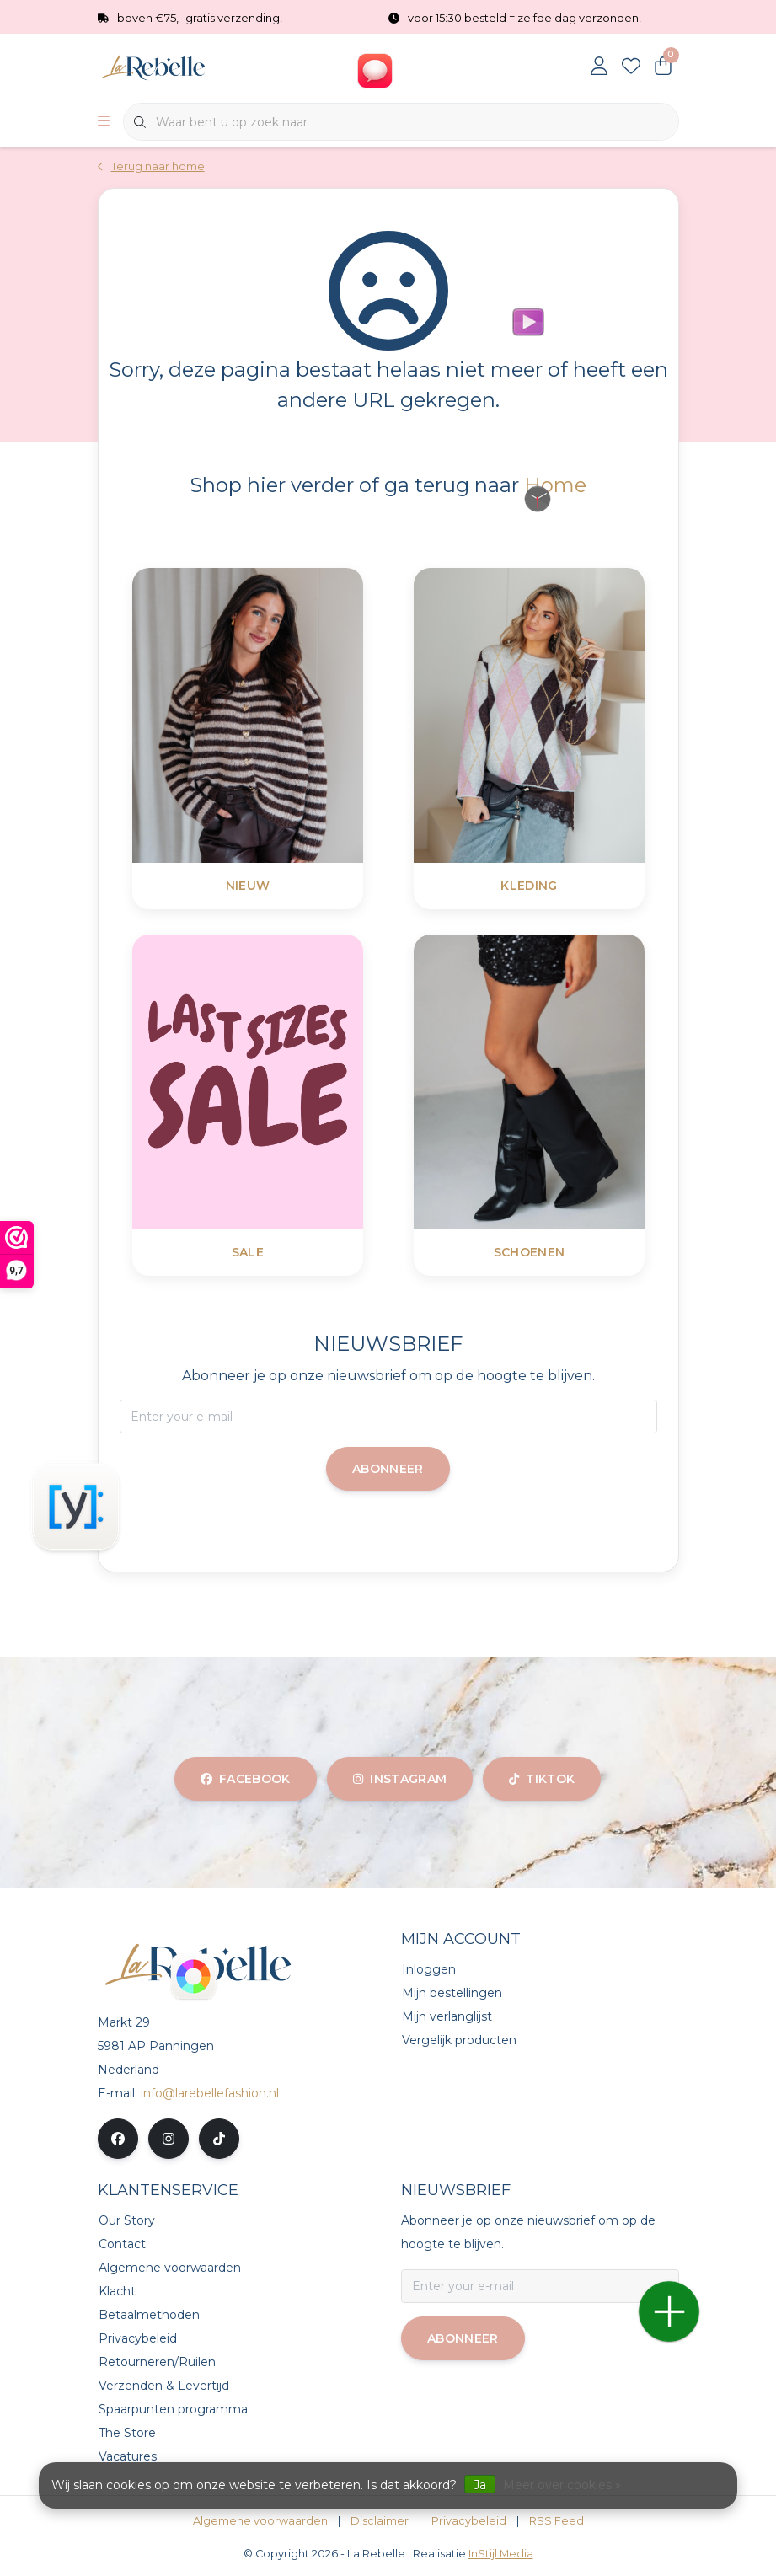 Image resolution: width=776 pixels, height=2576 pixels. Describe the element at coordinates (669, 2311) in the screenshot. I see `add a new item` at that location.